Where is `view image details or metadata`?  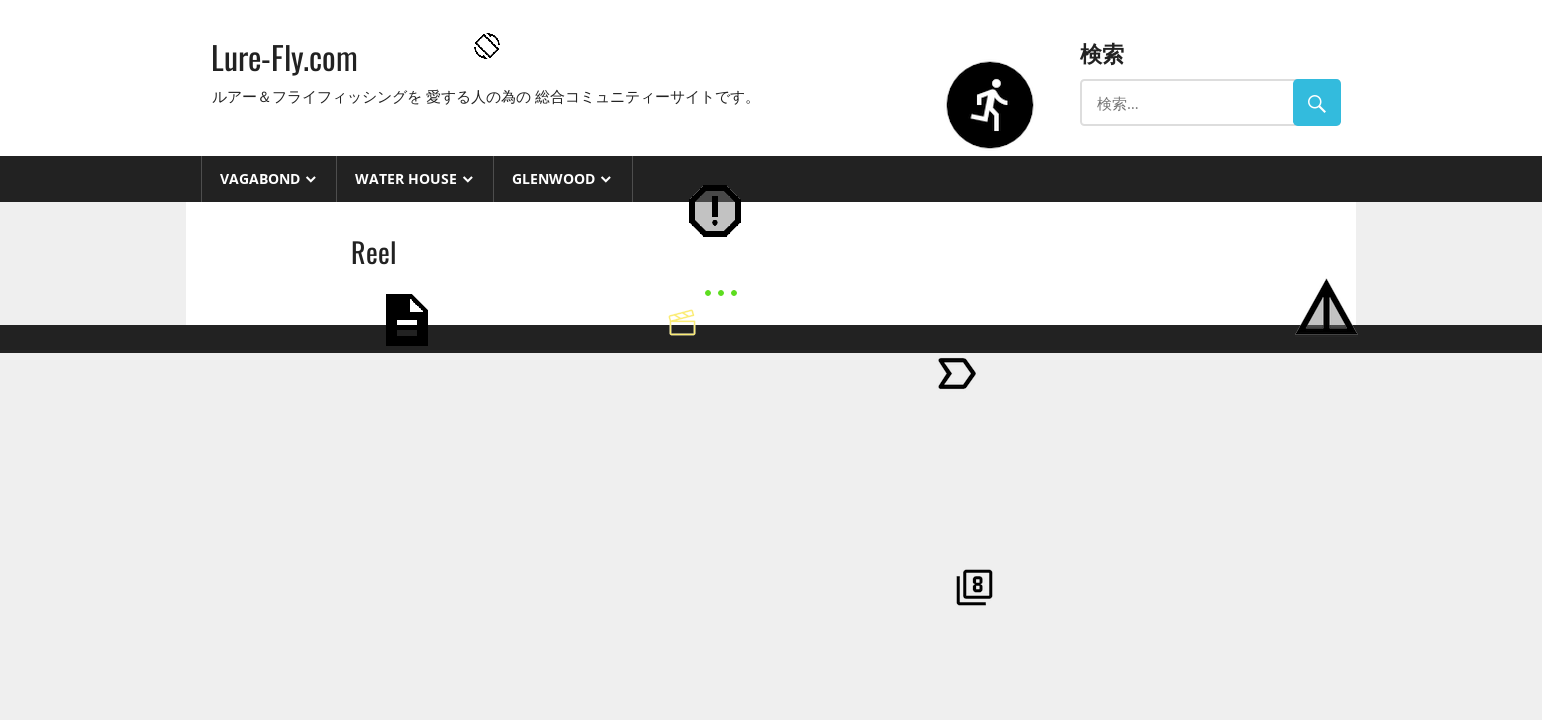 view image details or metadata is located at coordinates (1326, 306).